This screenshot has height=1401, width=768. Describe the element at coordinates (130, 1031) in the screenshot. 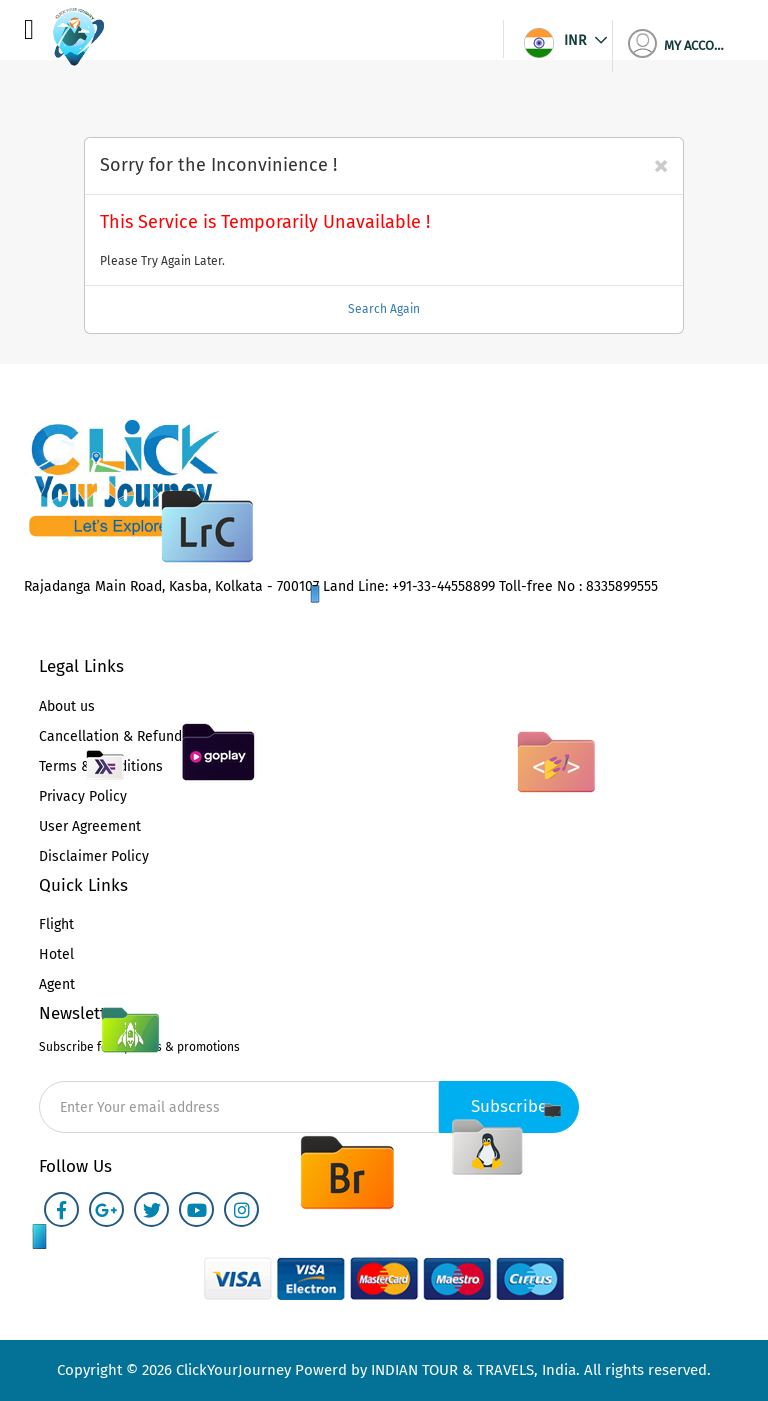

I see `open your GameJolt games folder` at that location.